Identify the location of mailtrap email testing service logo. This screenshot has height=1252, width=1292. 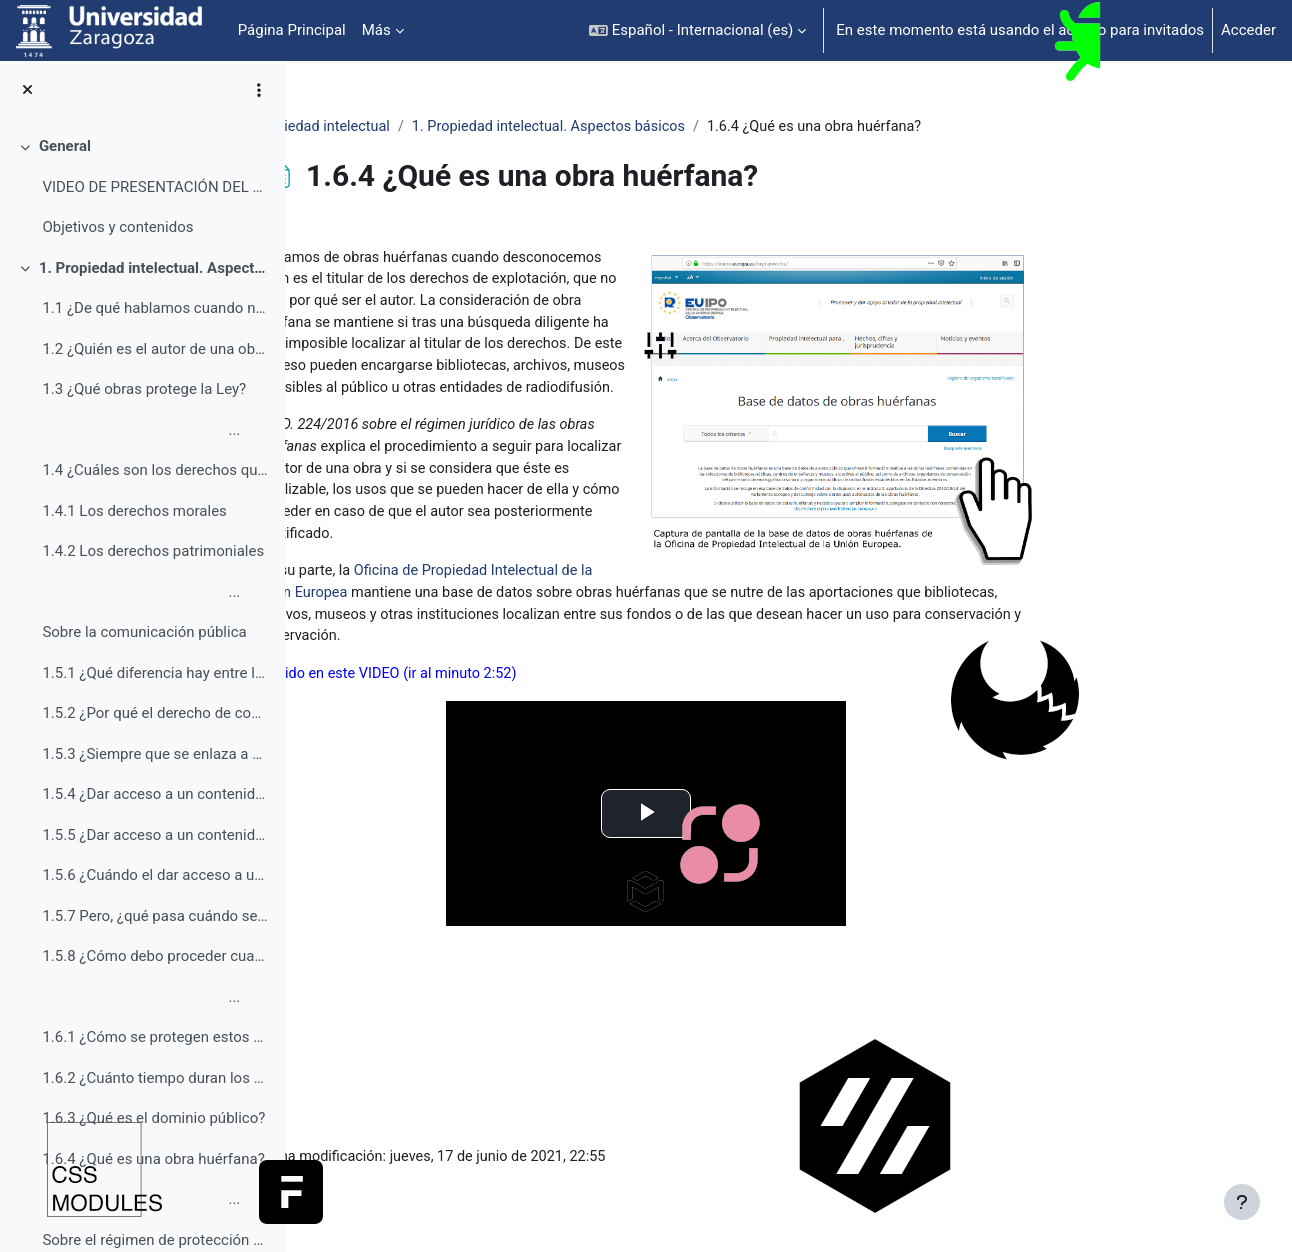
(645, 891).